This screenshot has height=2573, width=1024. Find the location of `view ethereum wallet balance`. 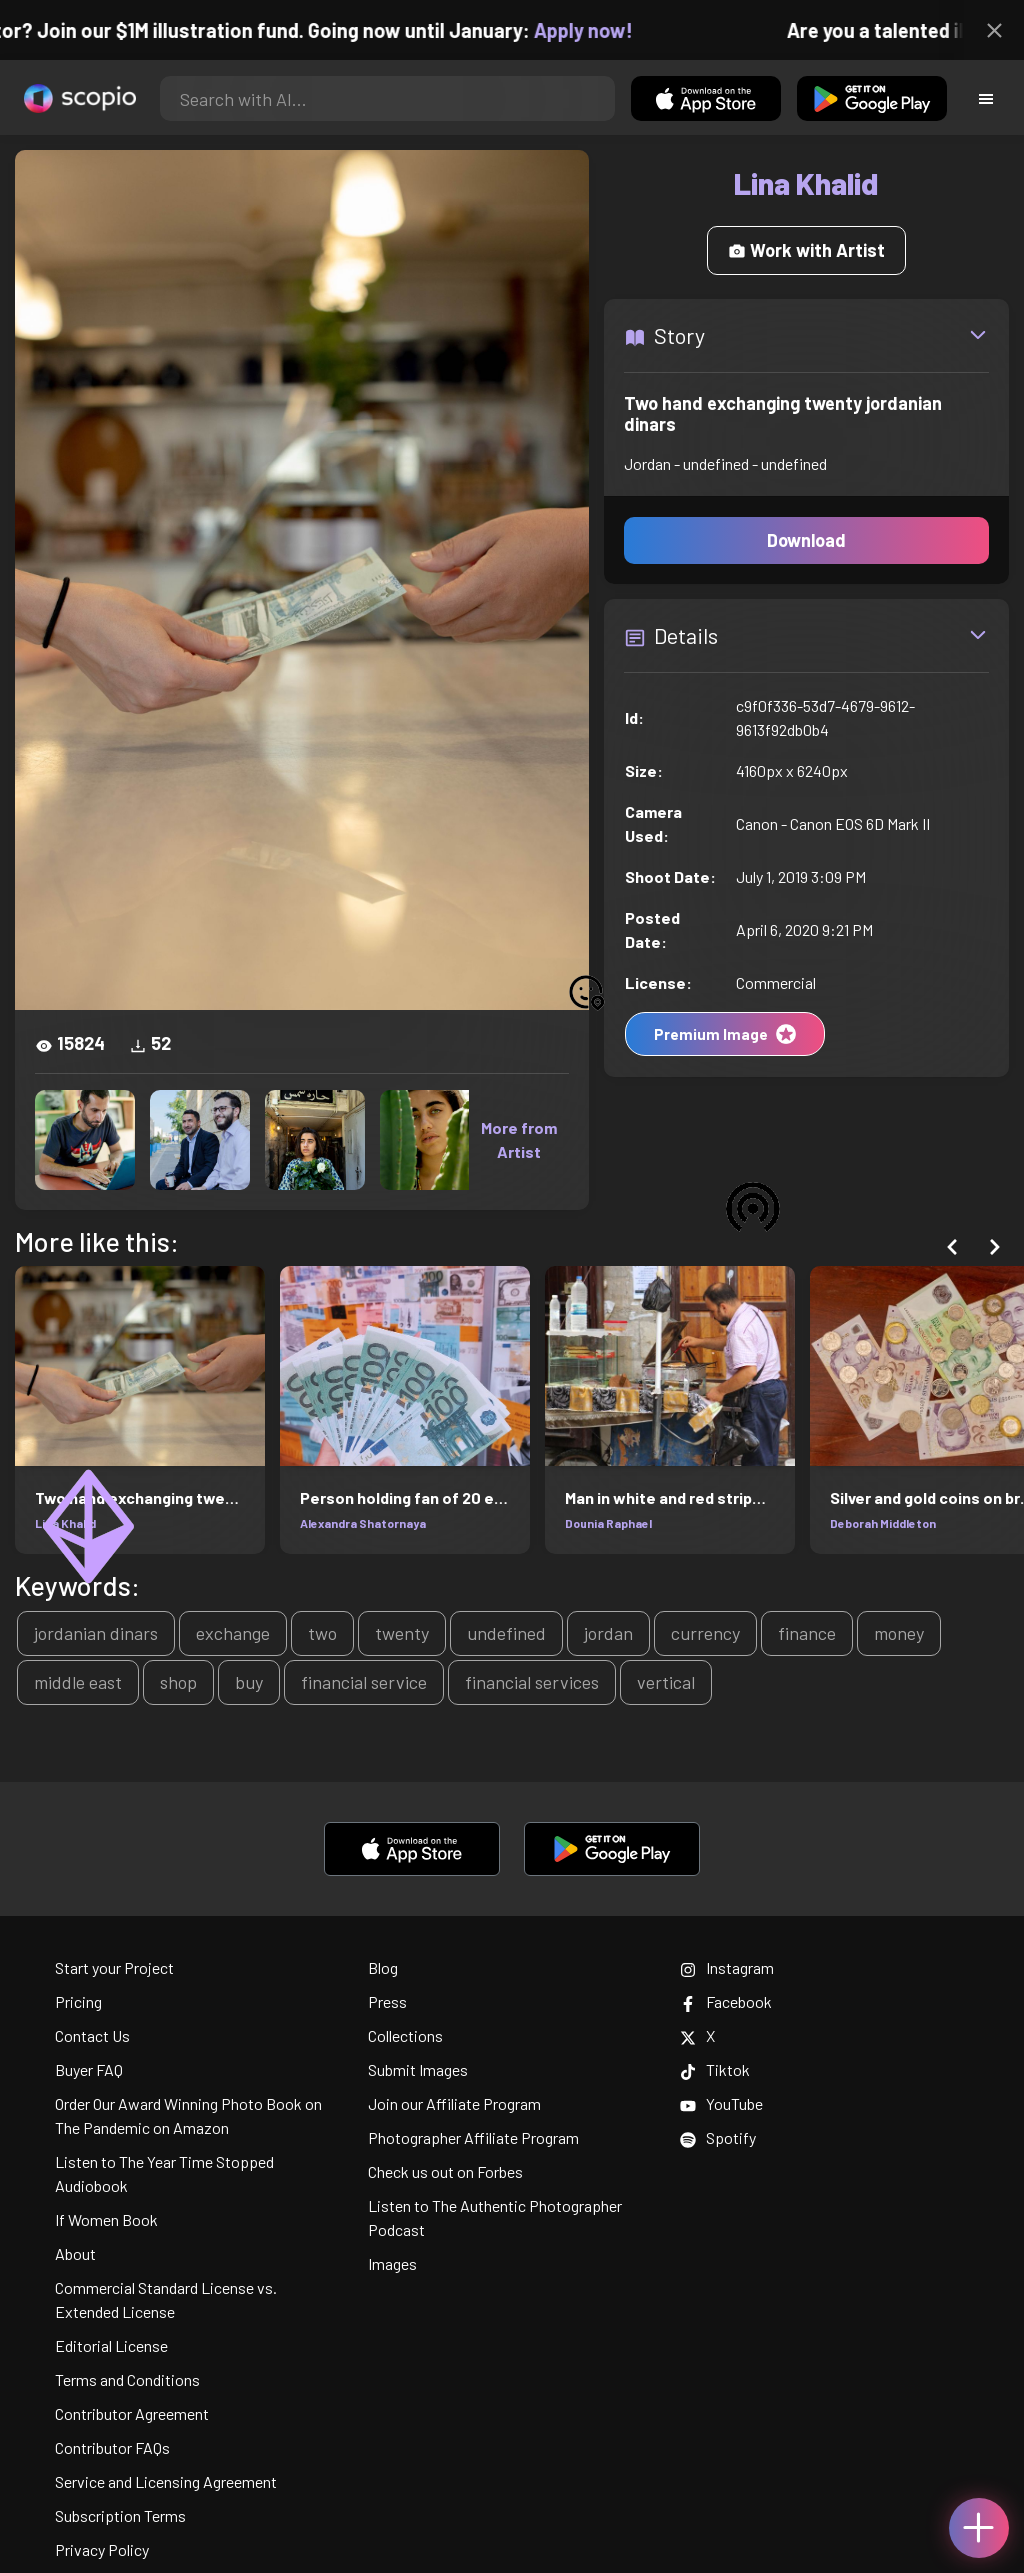

view ethereum wallet balance is located at coordinates (88, 1526).